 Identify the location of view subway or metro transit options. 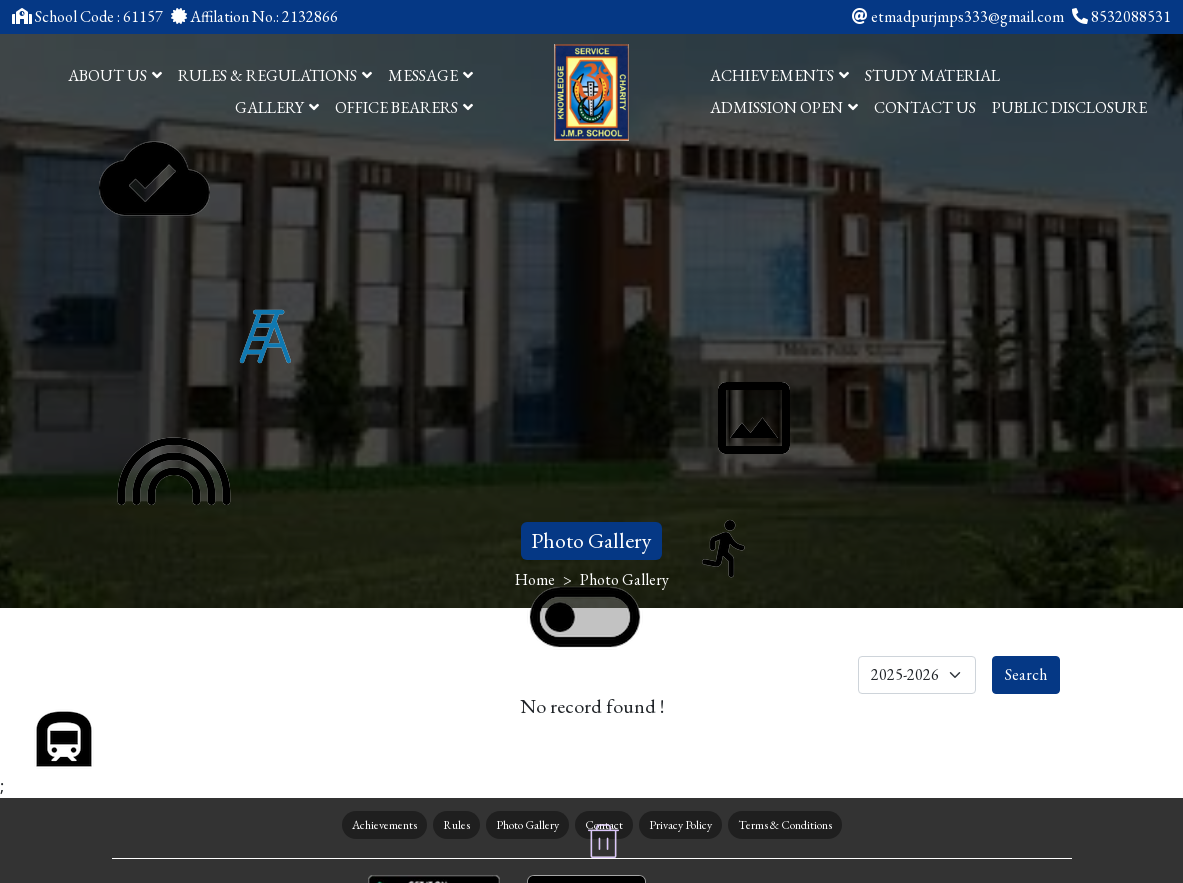
(64, 739).